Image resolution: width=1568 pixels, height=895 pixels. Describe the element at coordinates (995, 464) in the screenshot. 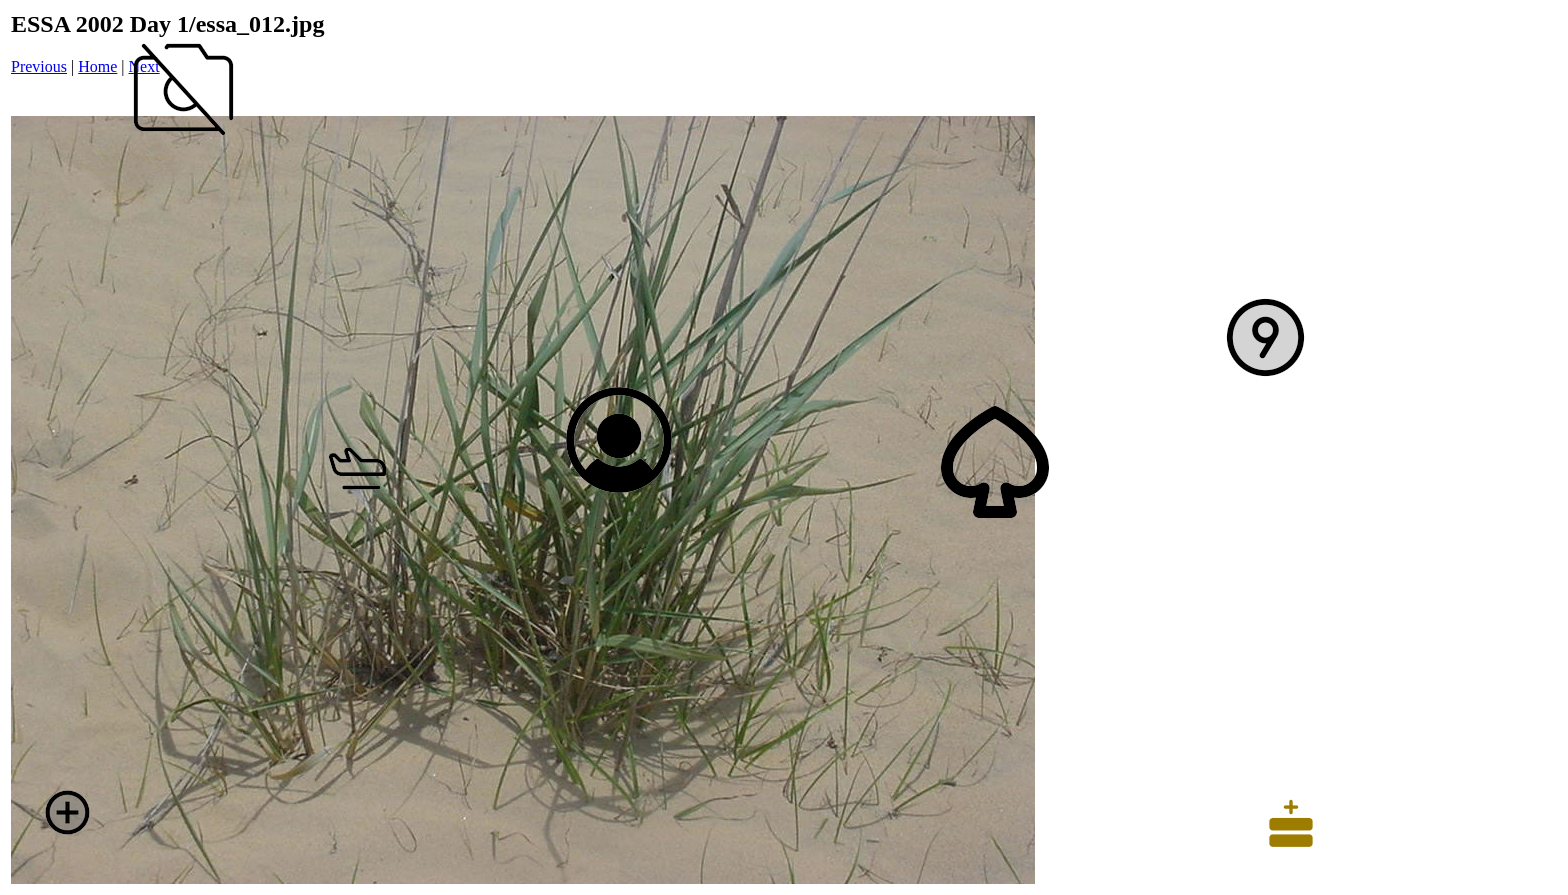

I see `spade suit symbol for card games` at that location.